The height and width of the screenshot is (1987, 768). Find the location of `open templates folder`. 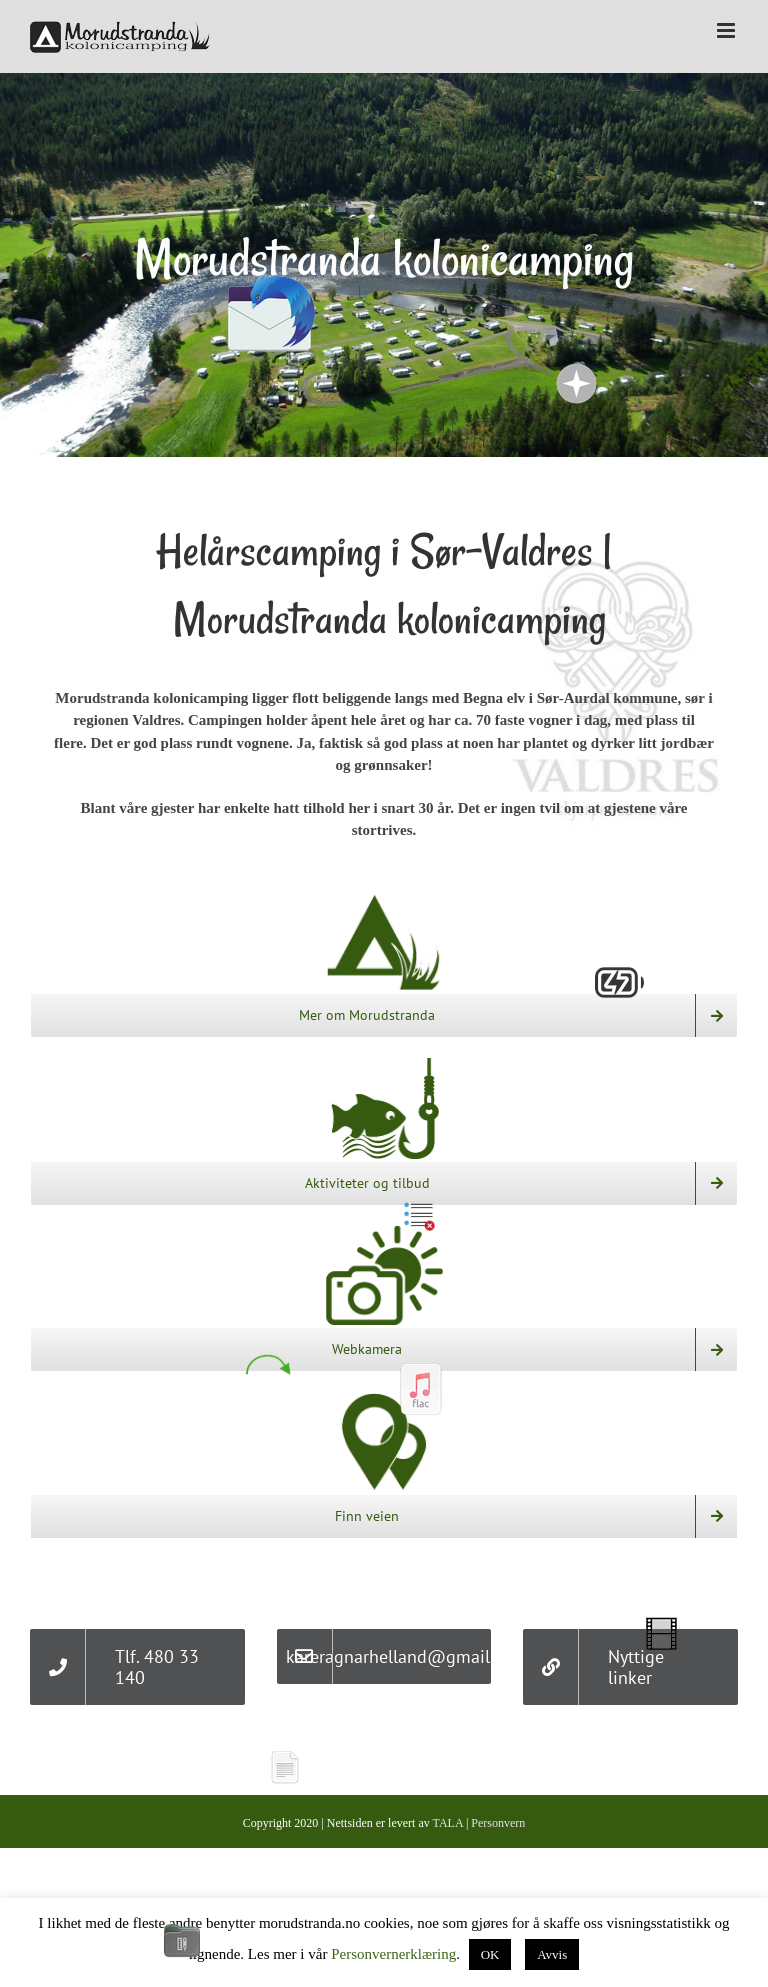

open templates folder is located at coordinates (182, 1940).